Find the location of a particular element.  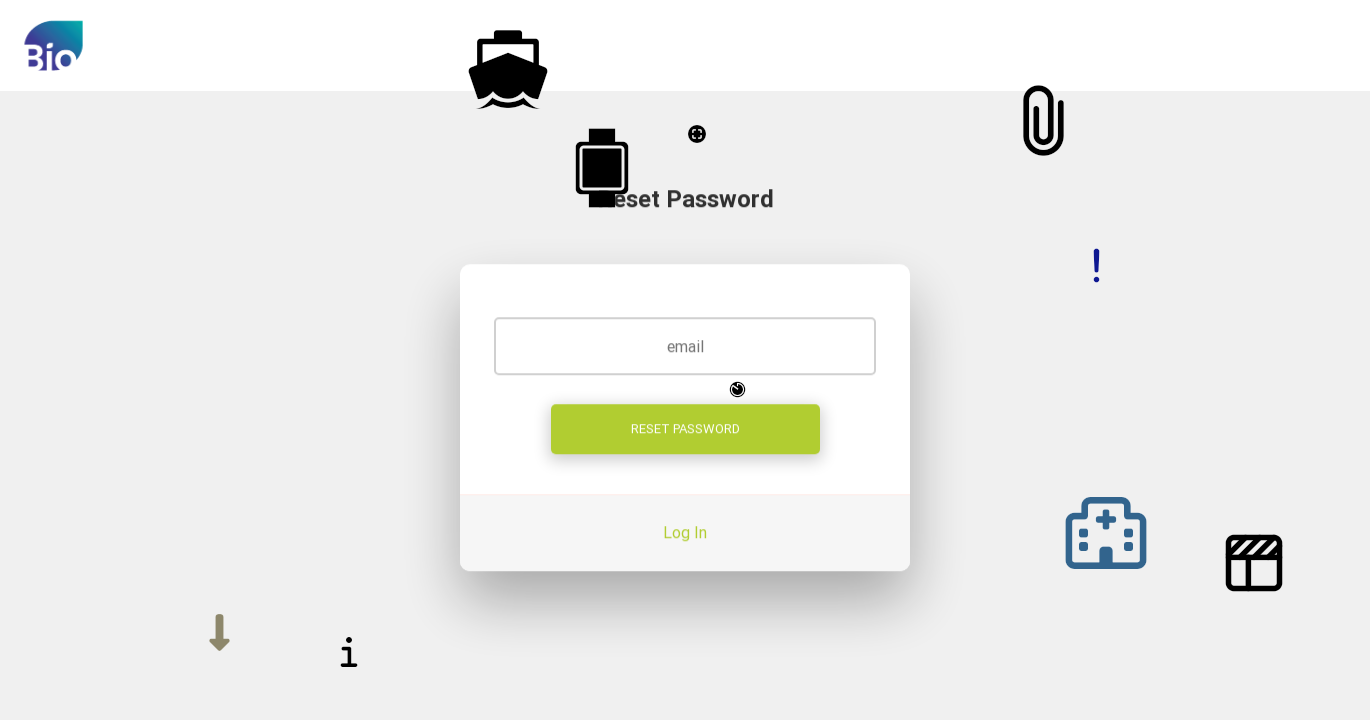

scroll down to see more content is located at coordinates (219, 632).